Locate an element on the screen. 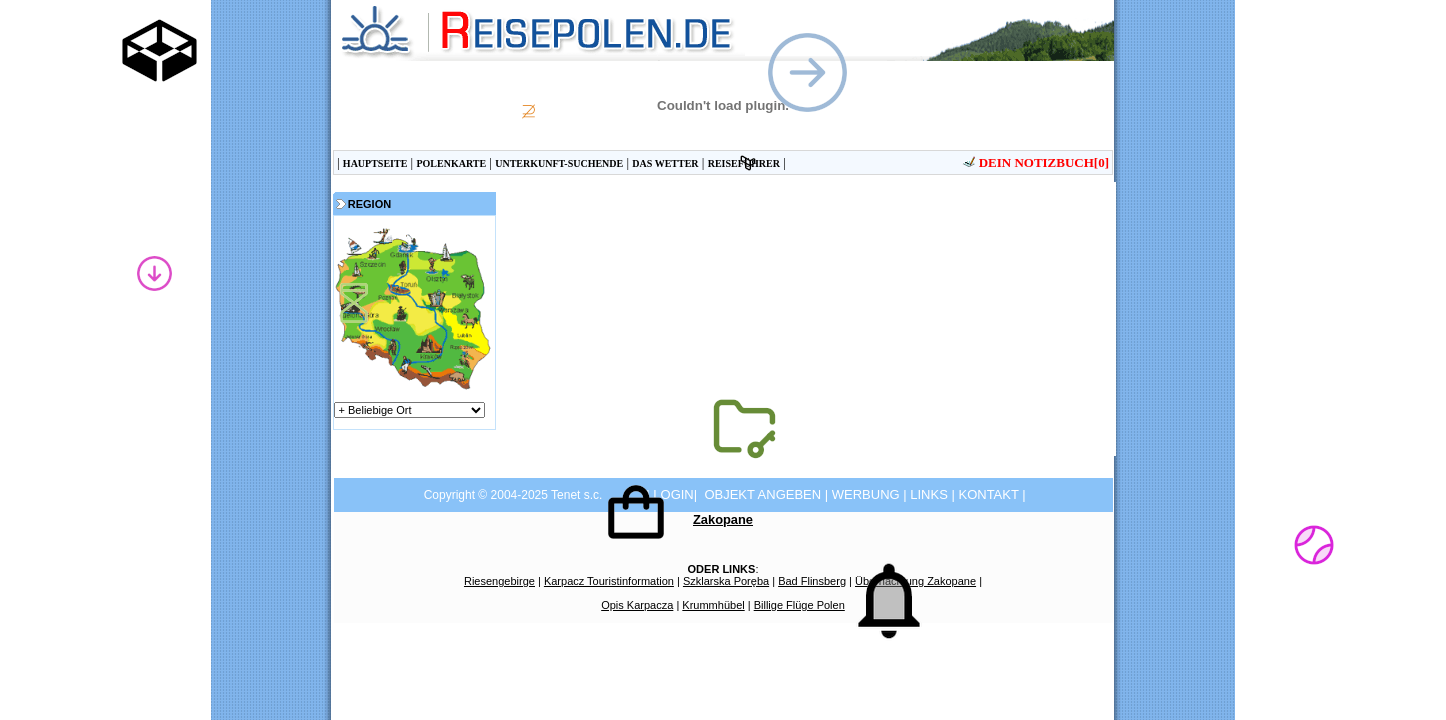  open codepen to view or edit code snippets is located at coordinates (159, 51).